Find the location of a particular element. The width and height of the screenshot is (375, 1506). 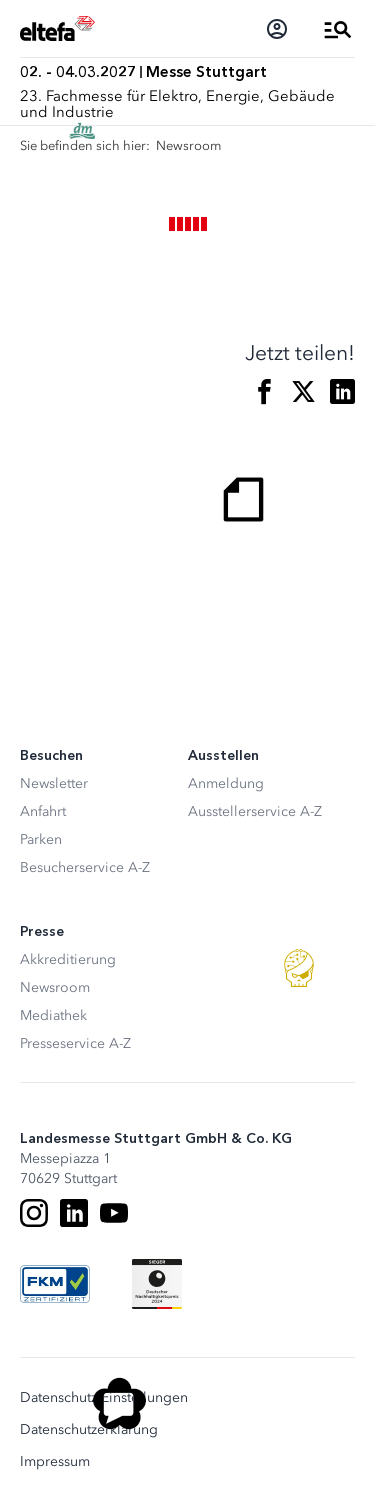

visit the Root Me cybersecurity learning platform is located at coordinates (299, 968).